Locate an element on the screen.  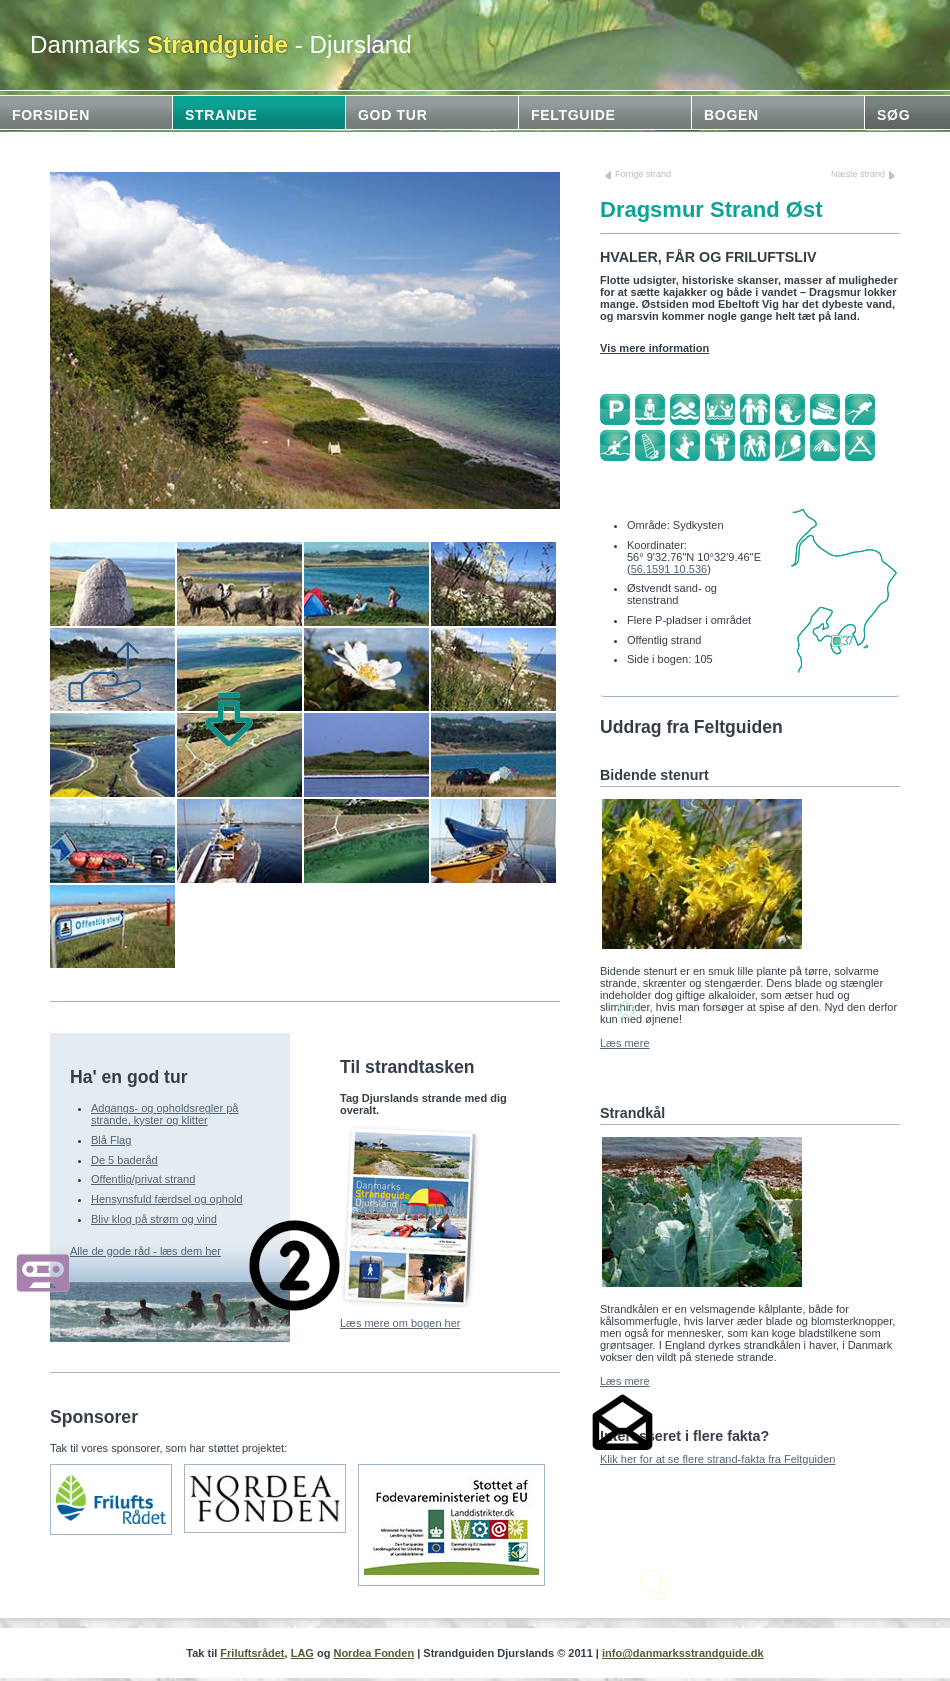
download file to device is located at coordinates (229, 720).